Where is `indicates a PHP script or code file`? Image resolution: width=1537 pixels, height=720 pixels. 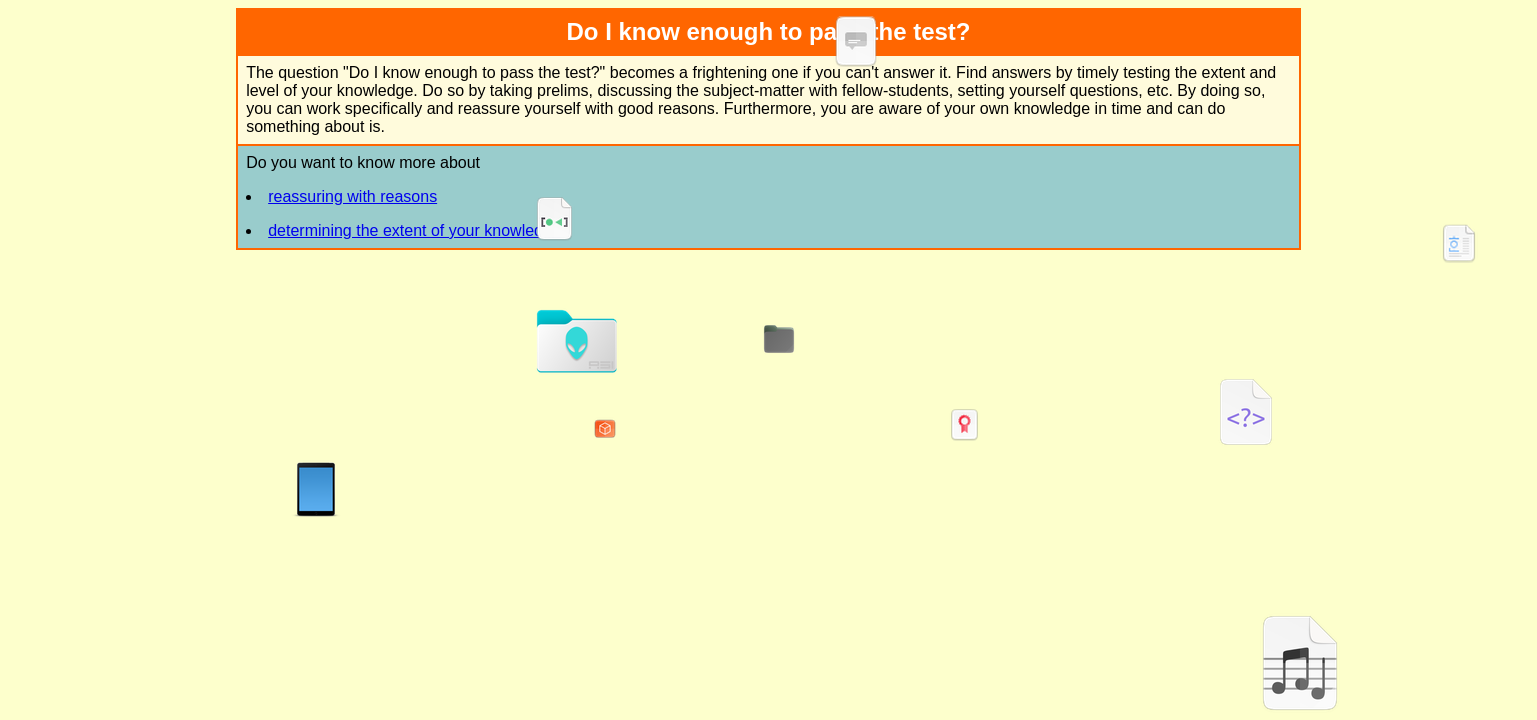
indicates a PHP script or code file is located at coordinates (1246, 412).